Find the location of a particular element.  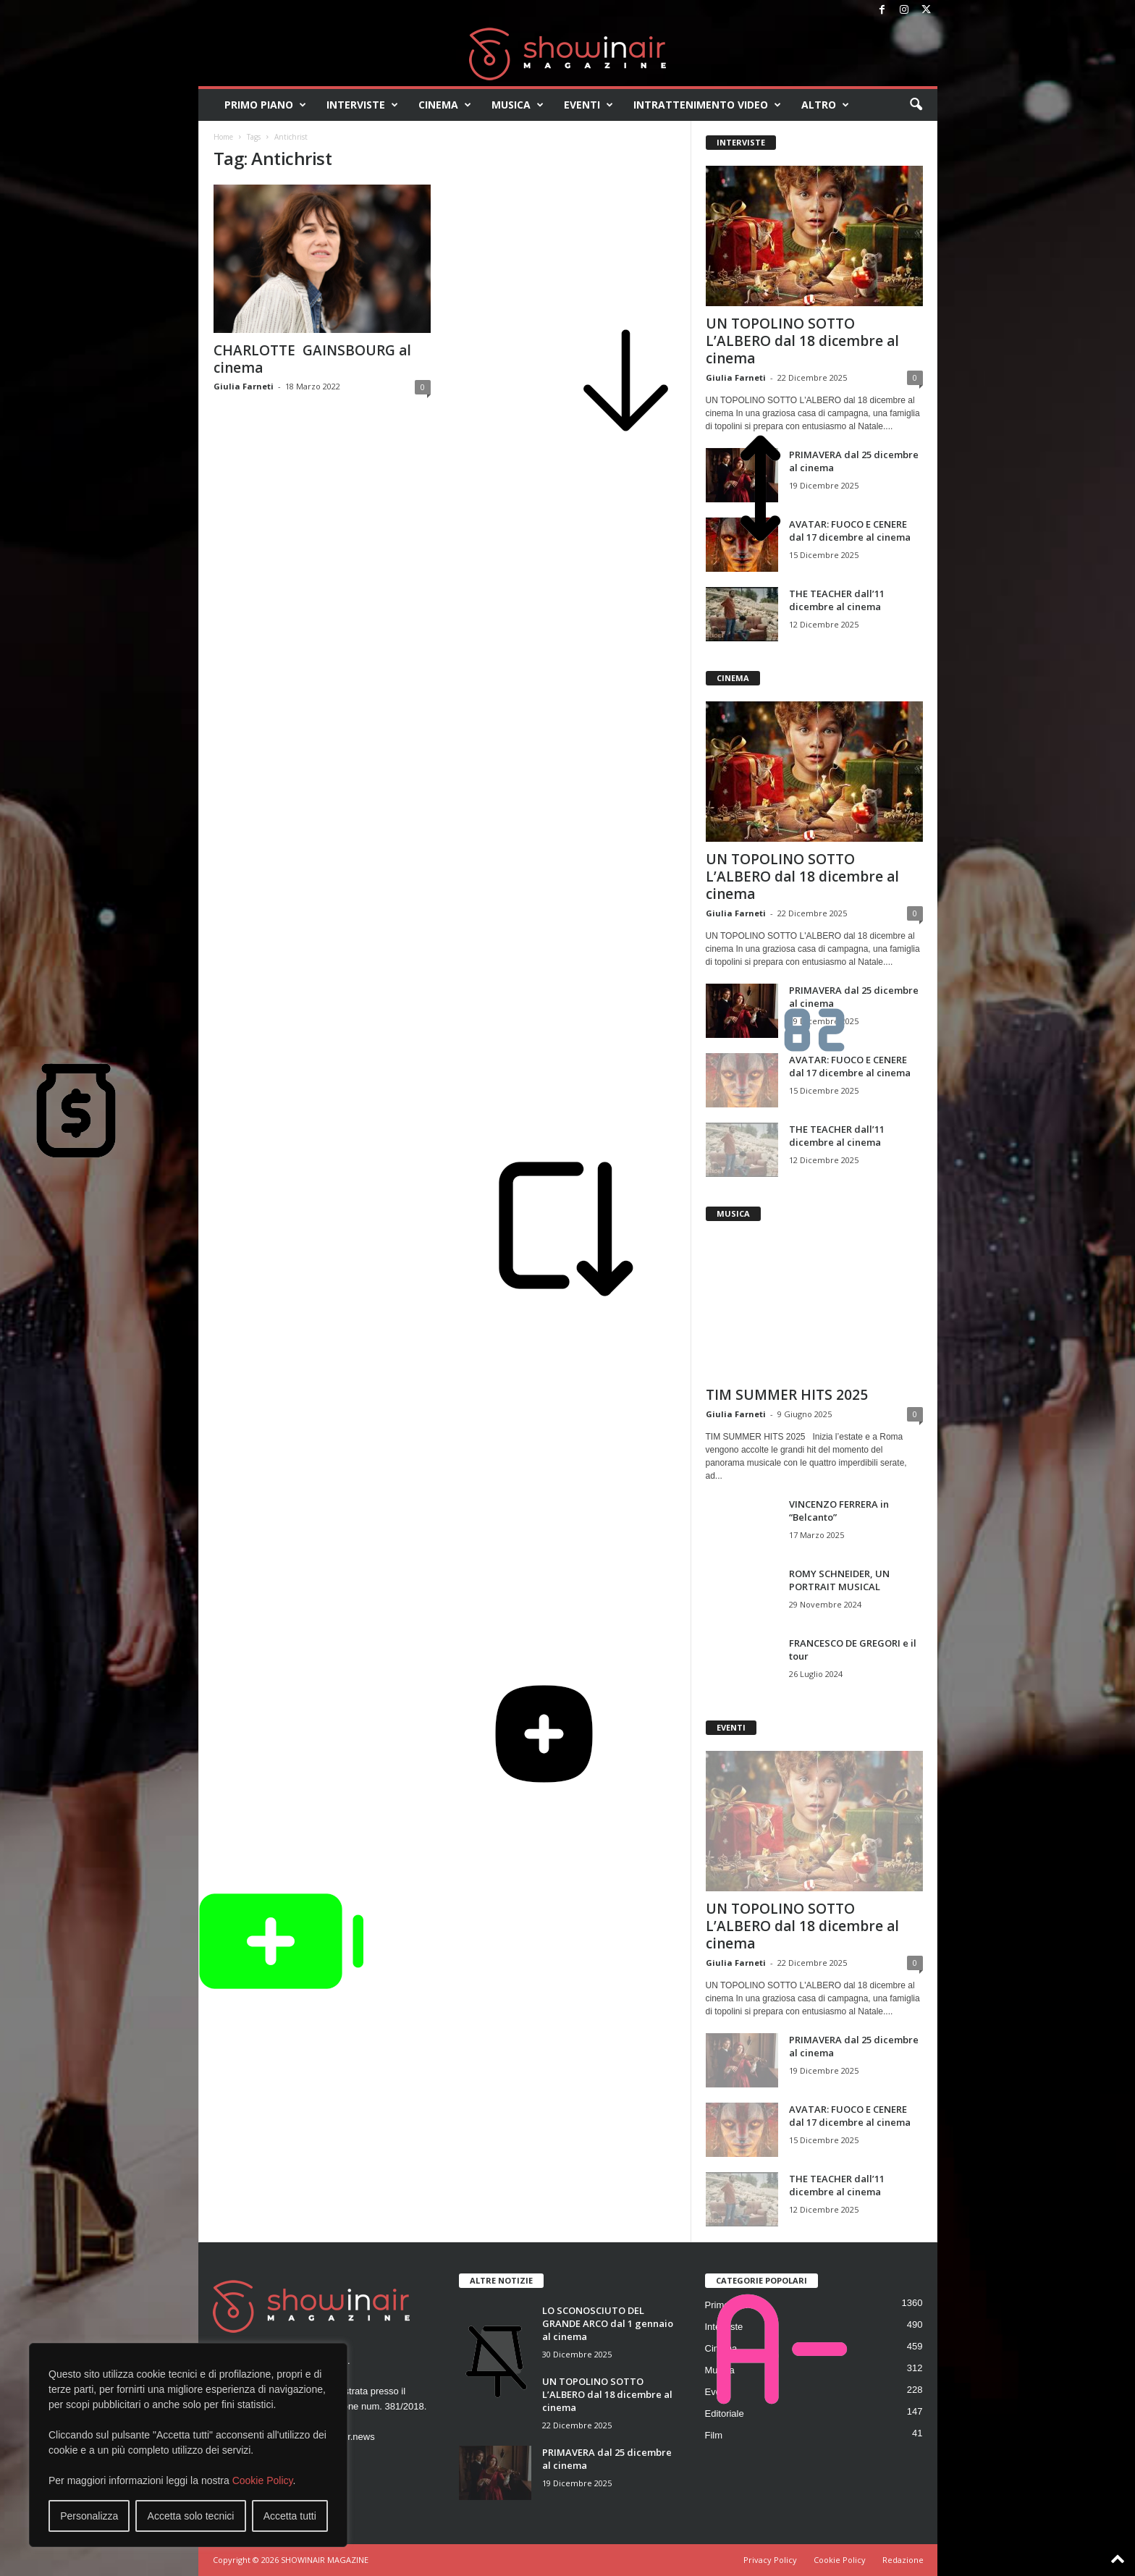

displays the number 82 as a label or badge is located at coordinates (814, 1030).